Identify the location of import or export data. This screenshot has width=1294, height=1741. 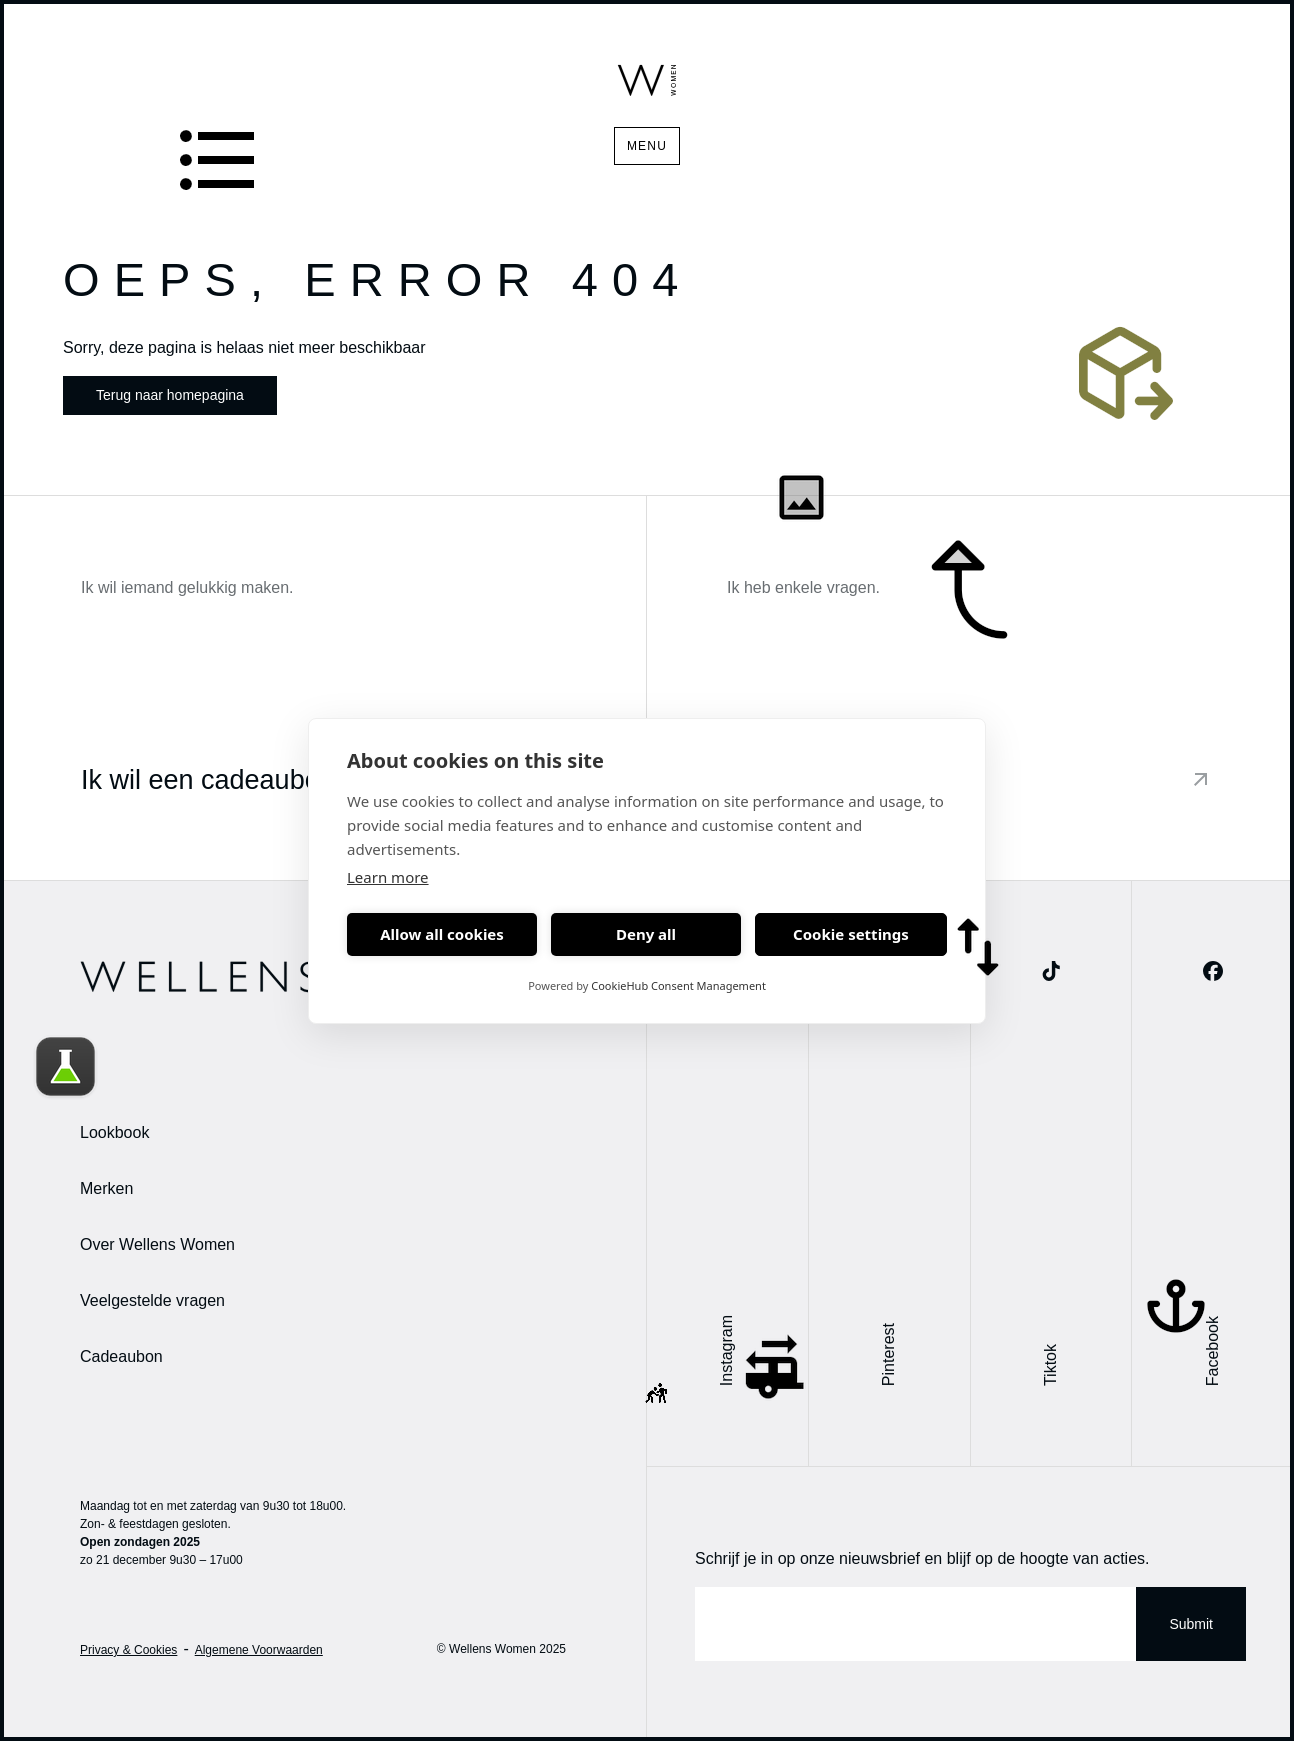
(978, 947).